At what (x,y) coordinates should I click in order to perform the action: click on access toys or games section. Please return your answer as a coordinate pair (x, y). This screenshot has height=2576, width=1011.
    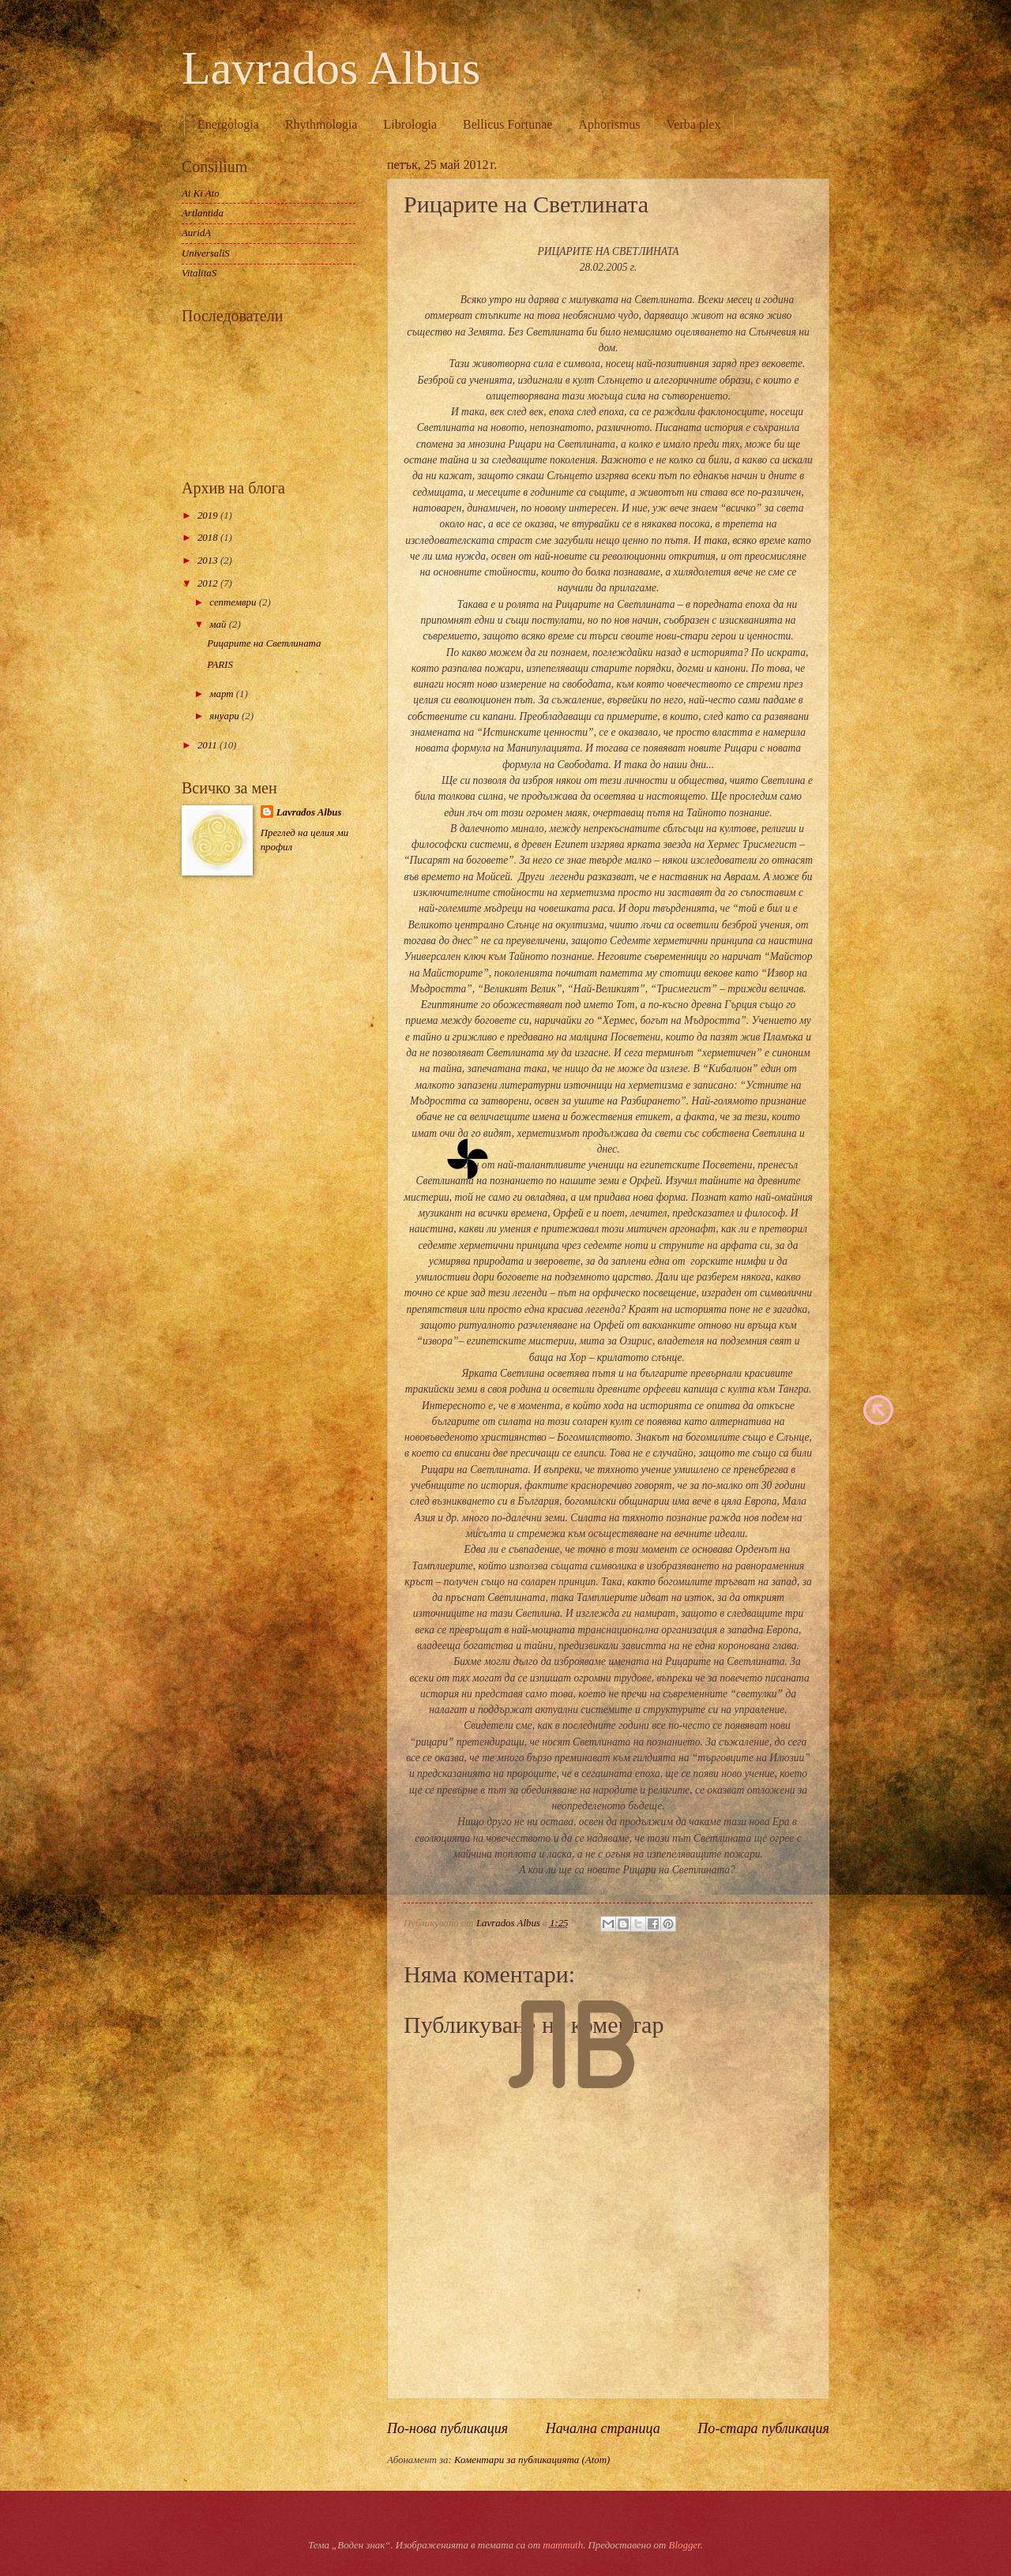
    Looking at the image, I should click on (468, 1159).